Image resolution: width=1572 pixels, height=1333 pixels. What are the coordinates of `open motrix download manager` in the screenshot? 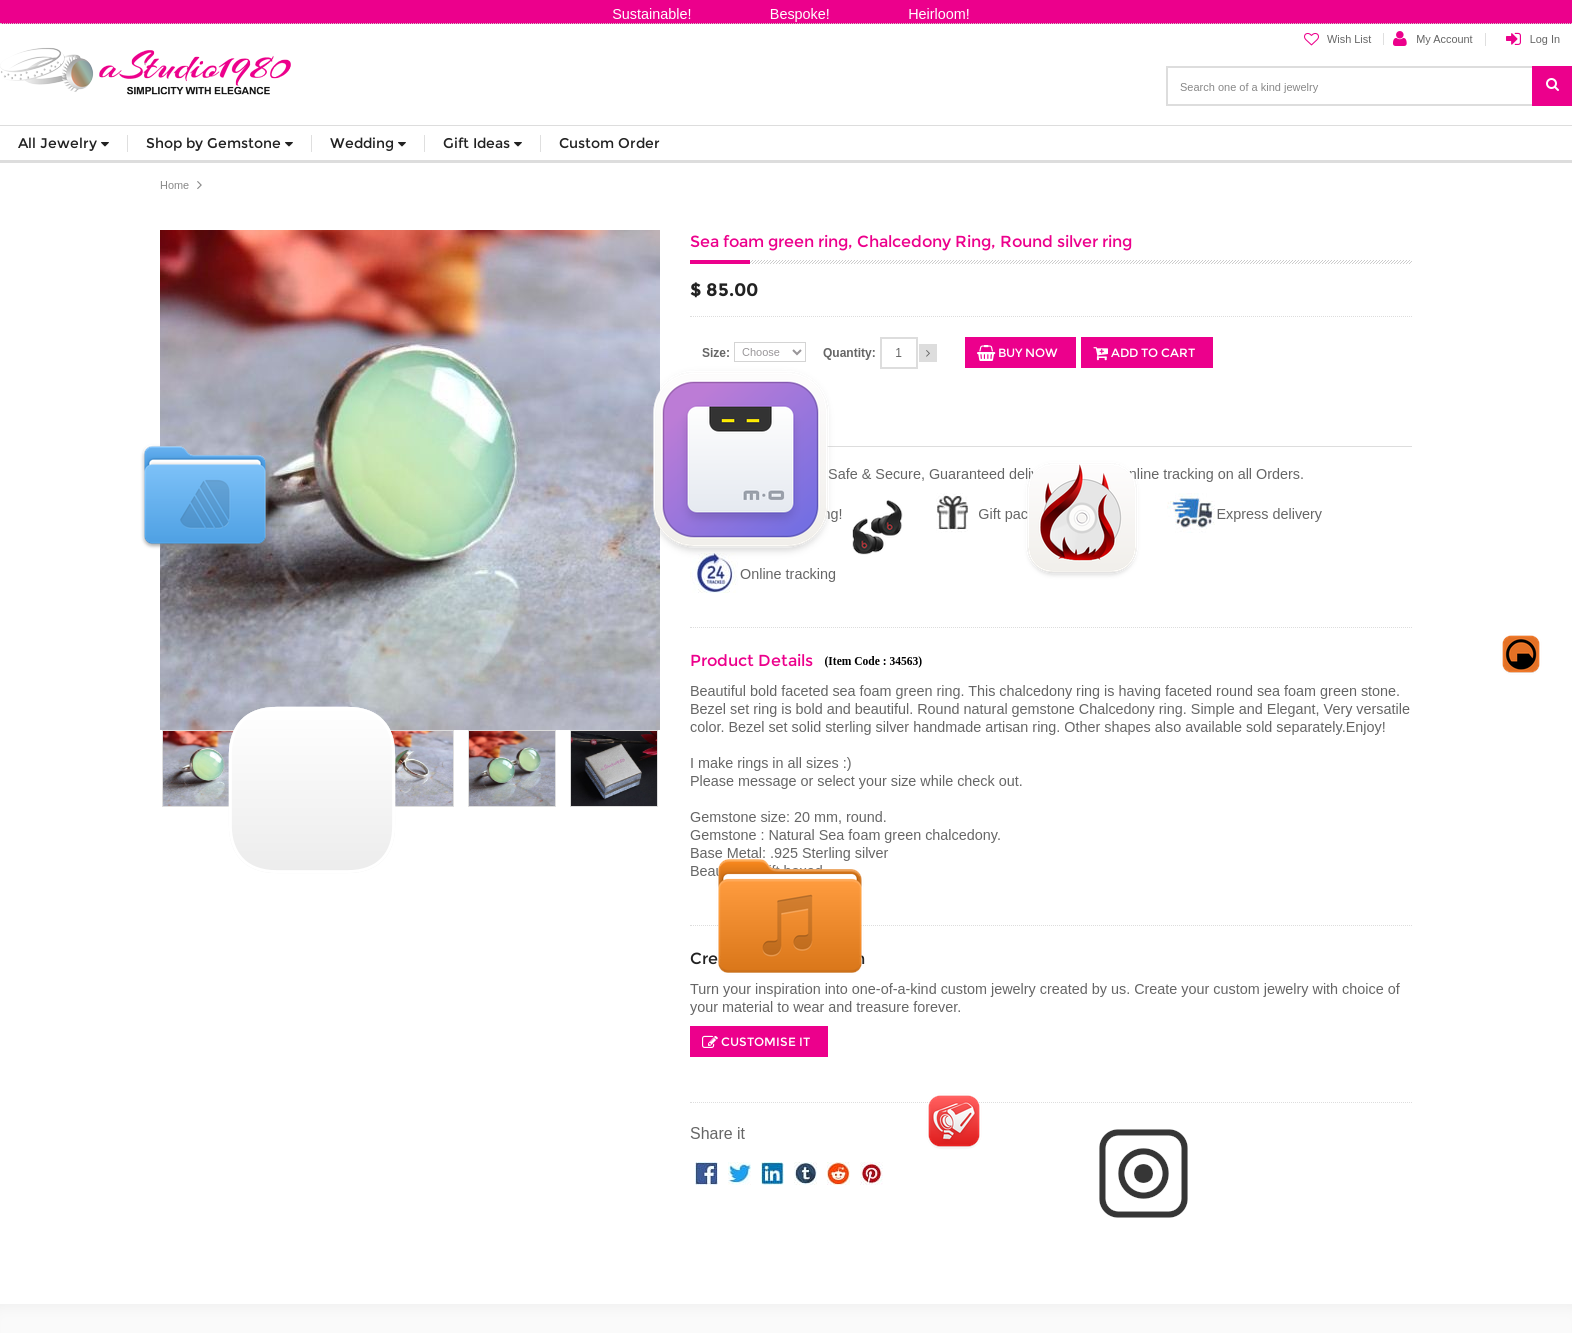 It's located at (740, 459).